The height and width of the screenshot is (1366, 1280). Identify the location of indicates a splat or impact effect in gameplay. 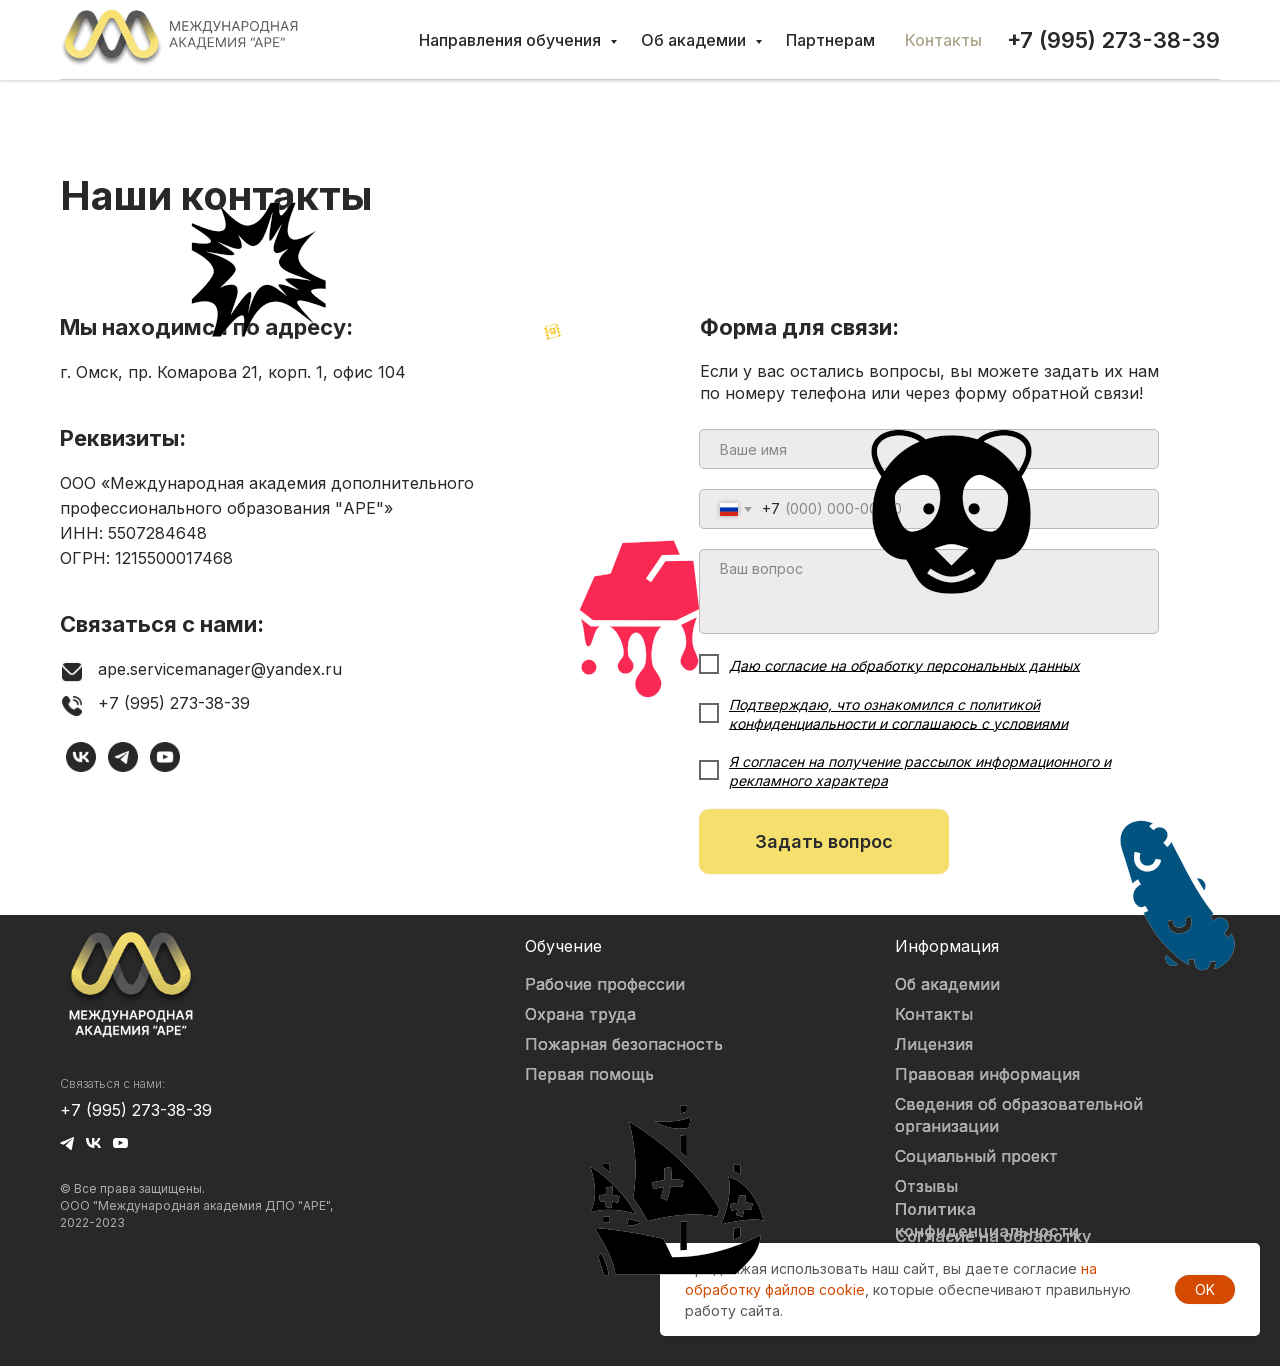
(258, 269).